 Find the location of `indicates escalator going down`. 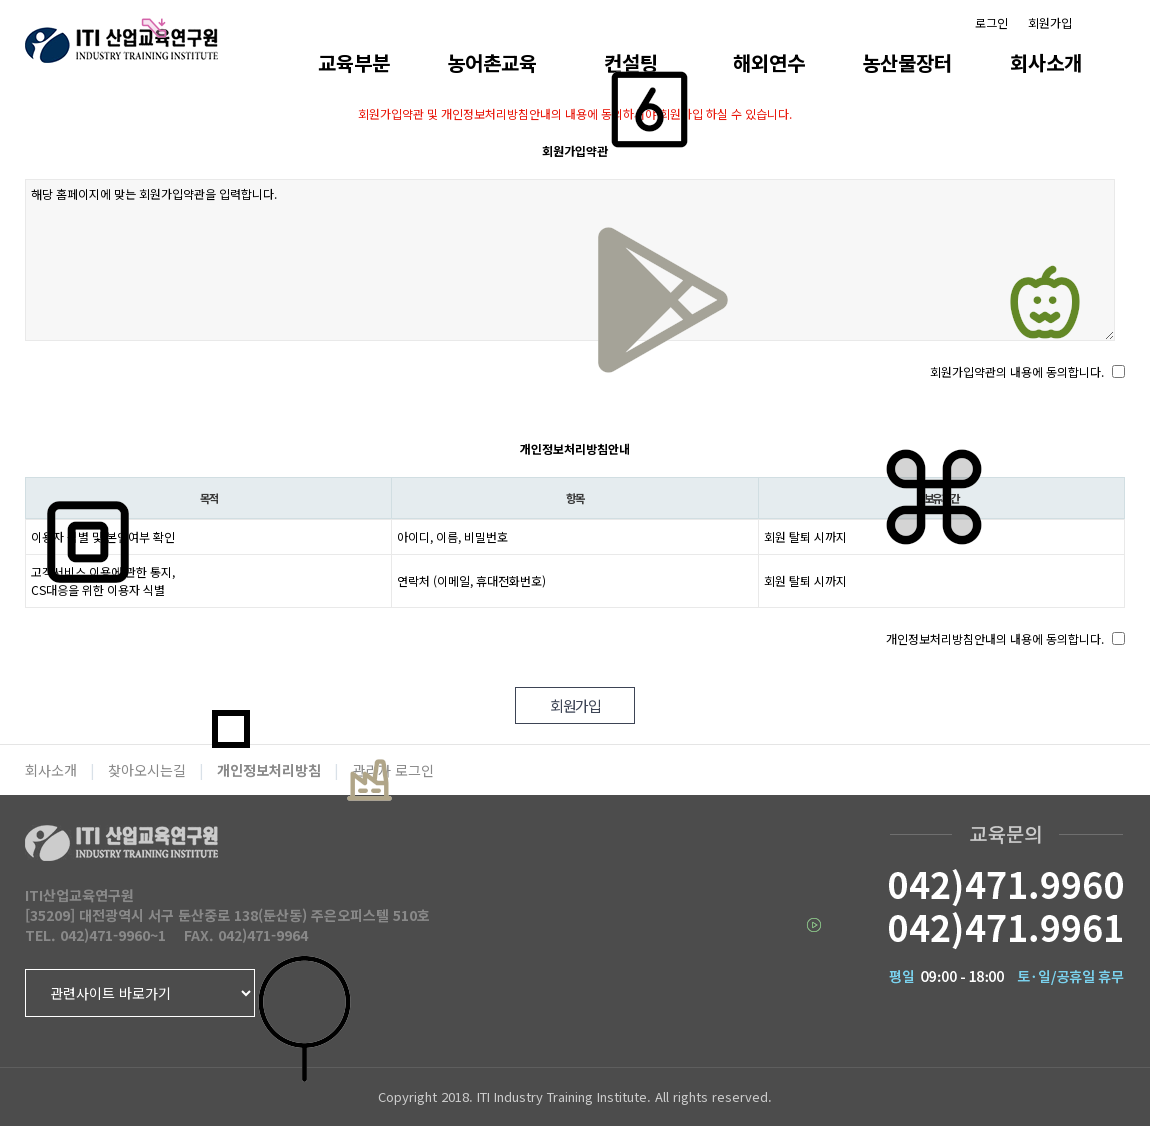

indicates escalator going down is located at coordinates (154, 28).